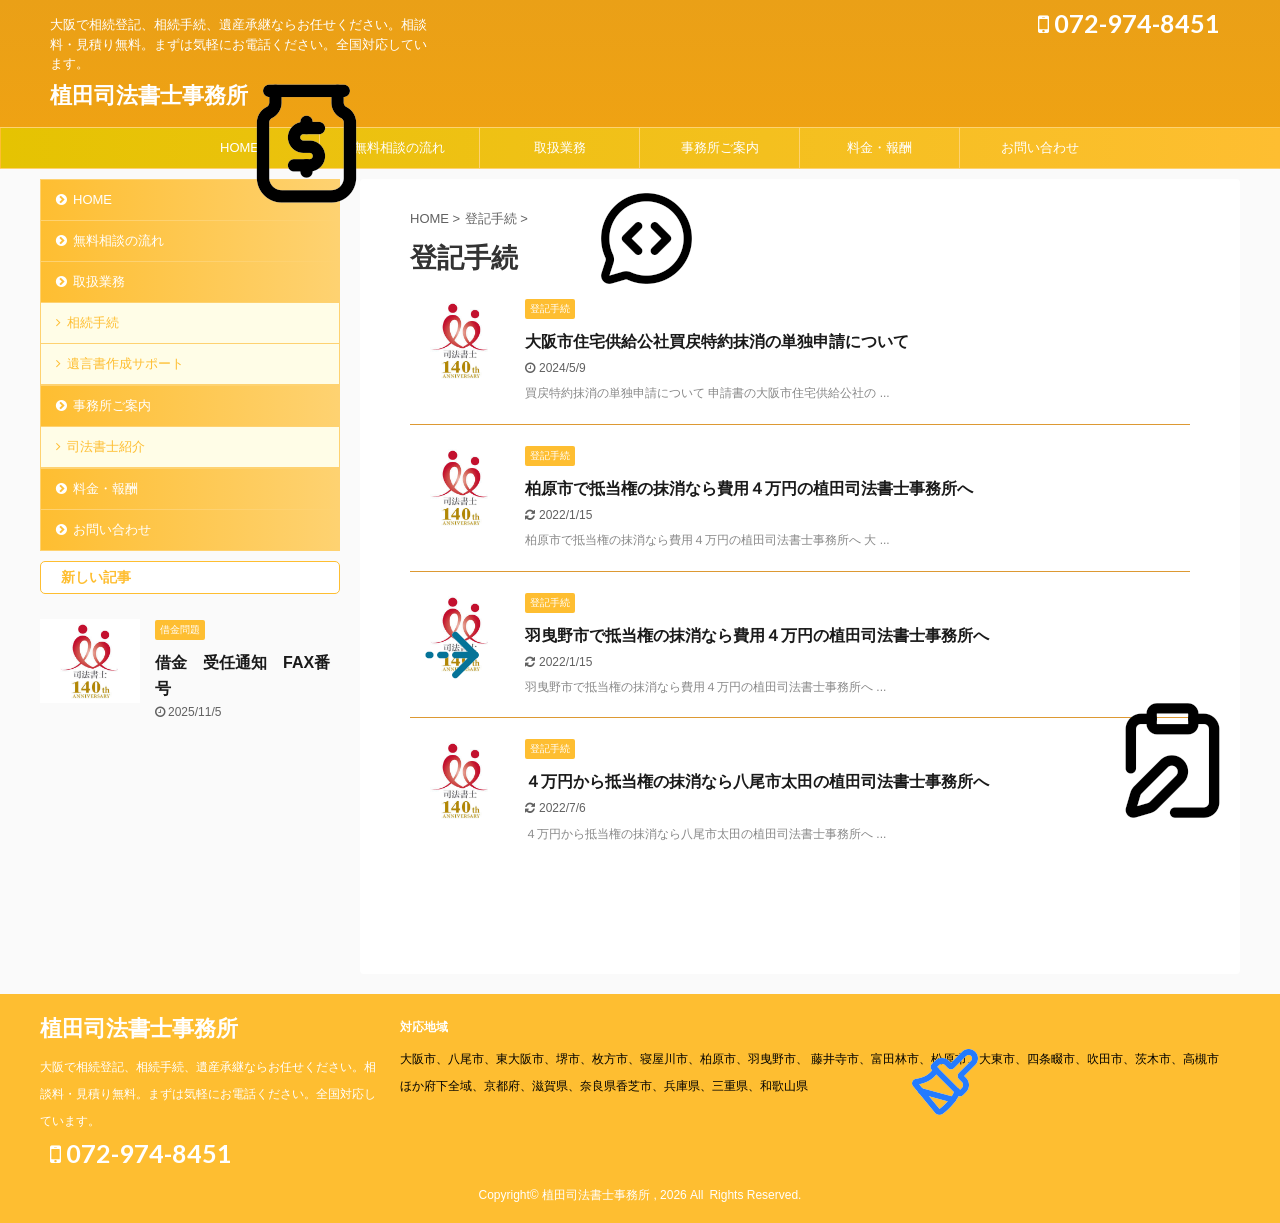  I want to click on continue to the next step, so click(452, 655).